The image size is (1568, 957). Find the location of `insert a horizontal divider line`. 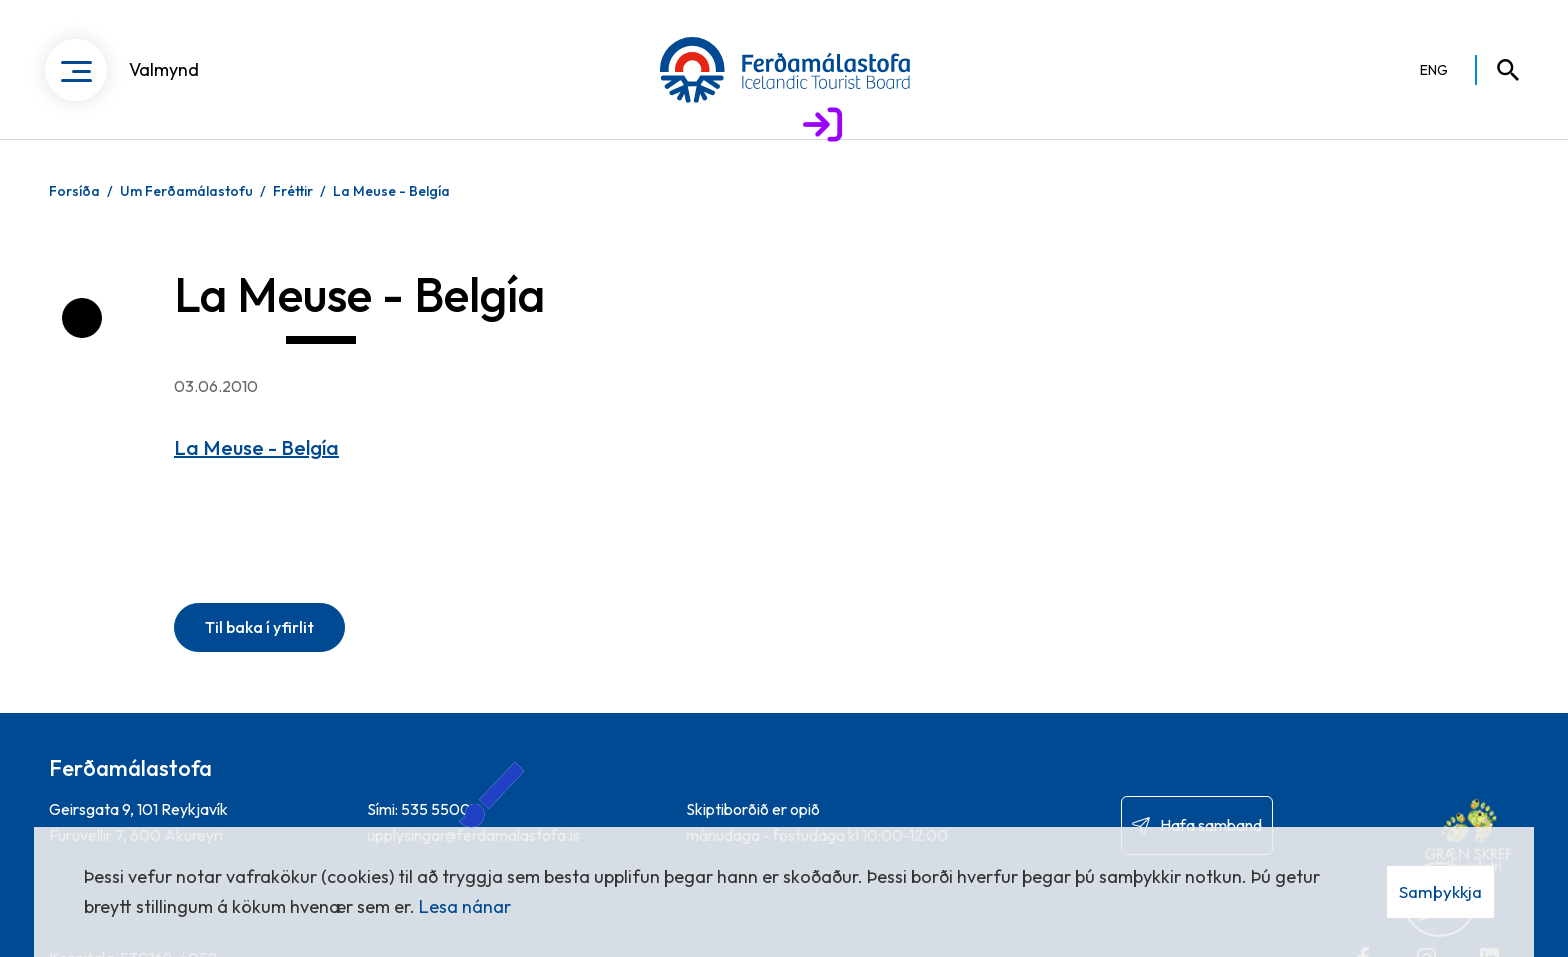

insert a horizontal divider line is located at coordinates (321, 340).